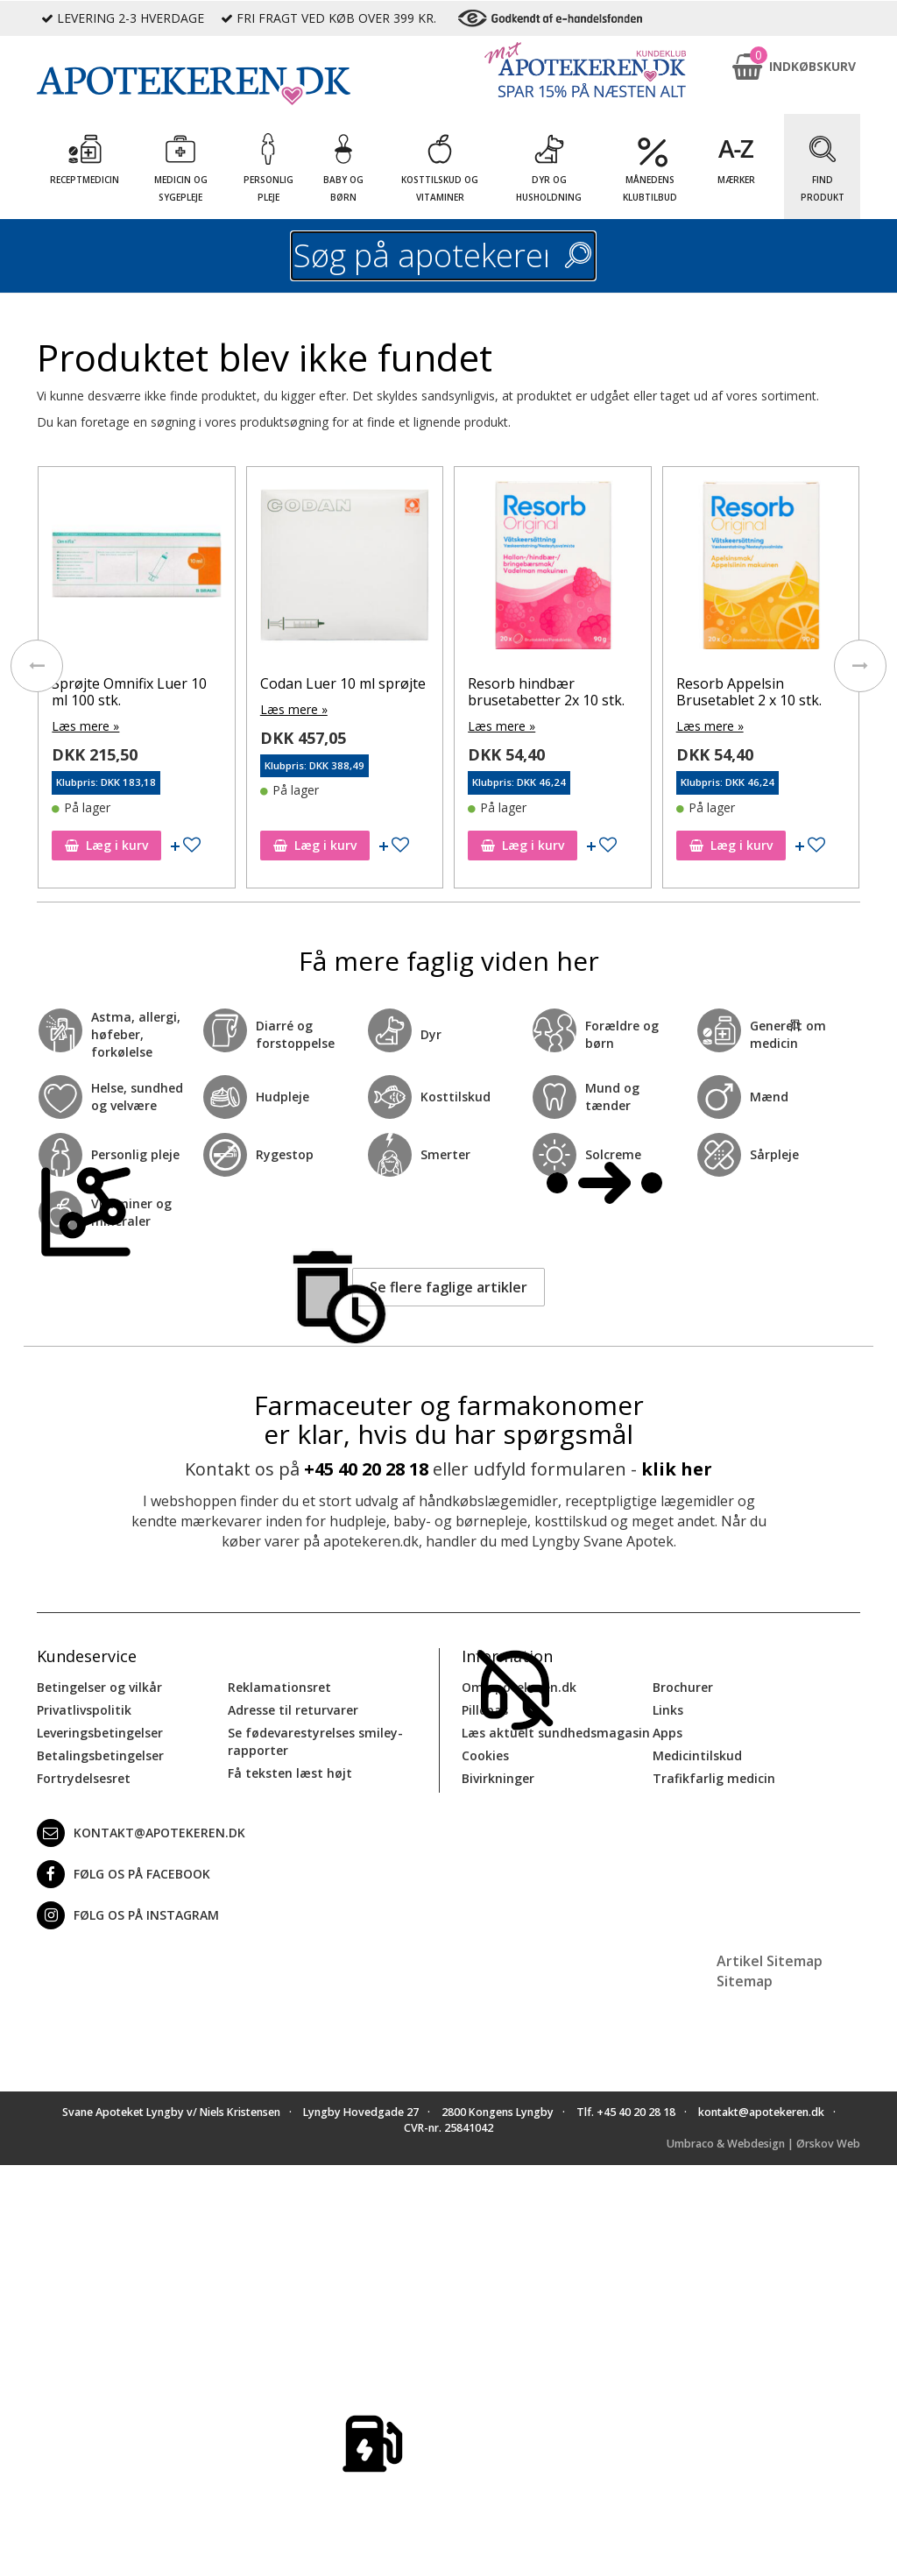 This screenshot has width=897, height=2576. What do you see at coordinates (86, 1212) in the screenshot?
I see `view scatter plot data visualization` at bounding box center [86, 1212].